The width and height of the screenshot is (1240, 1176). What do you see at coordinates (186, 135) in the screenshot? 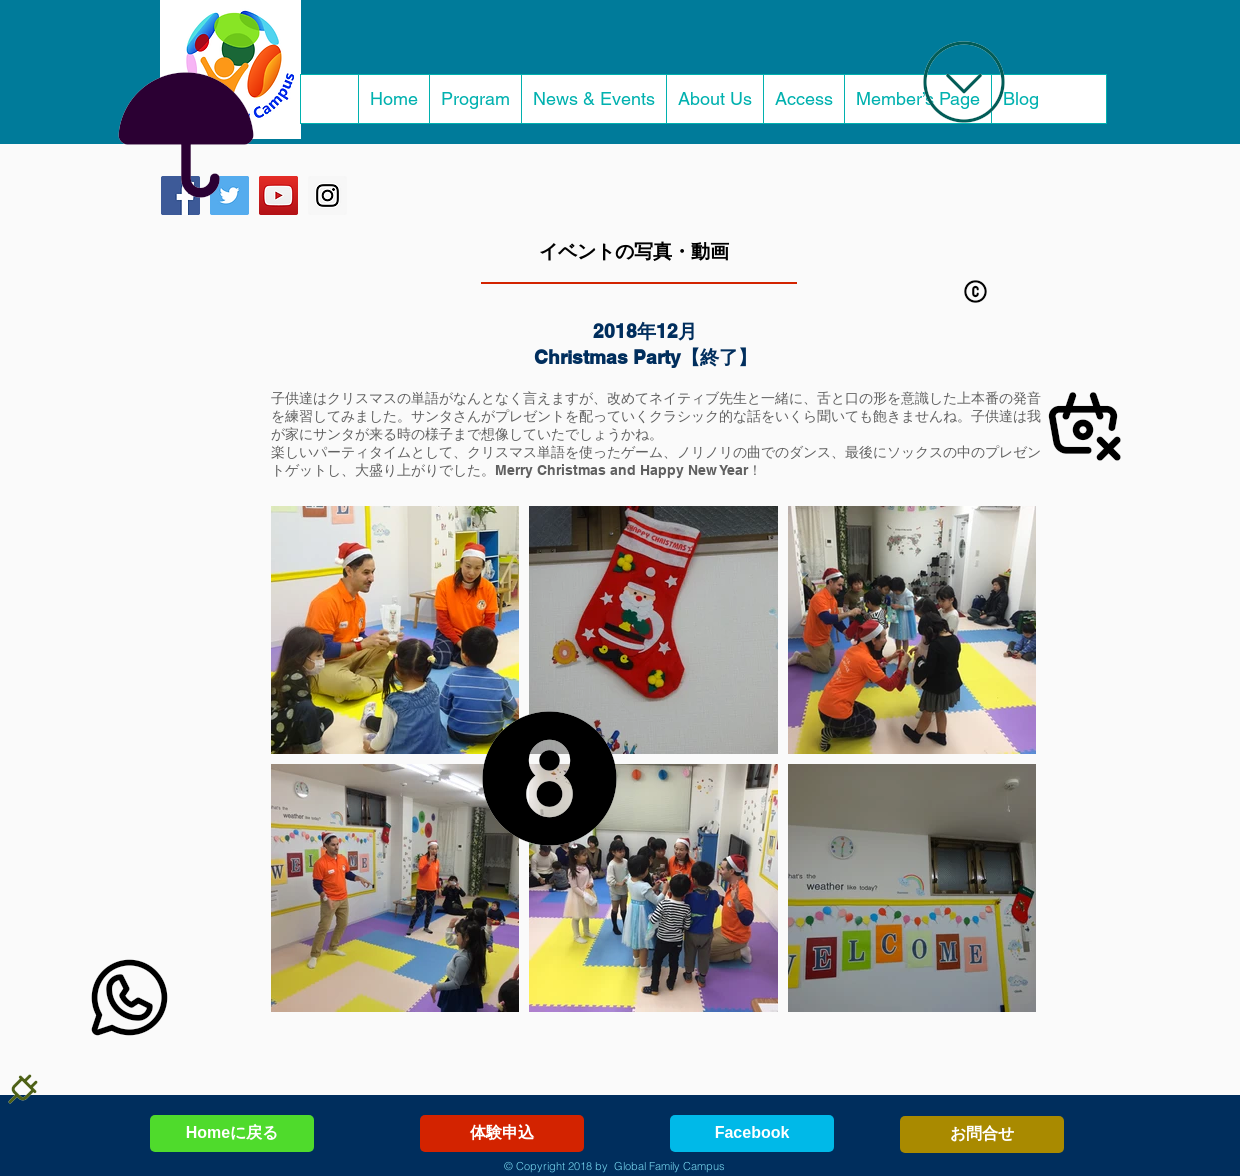
I see `weather protection or rain forecast indicator` at bounding box center [186, 135].